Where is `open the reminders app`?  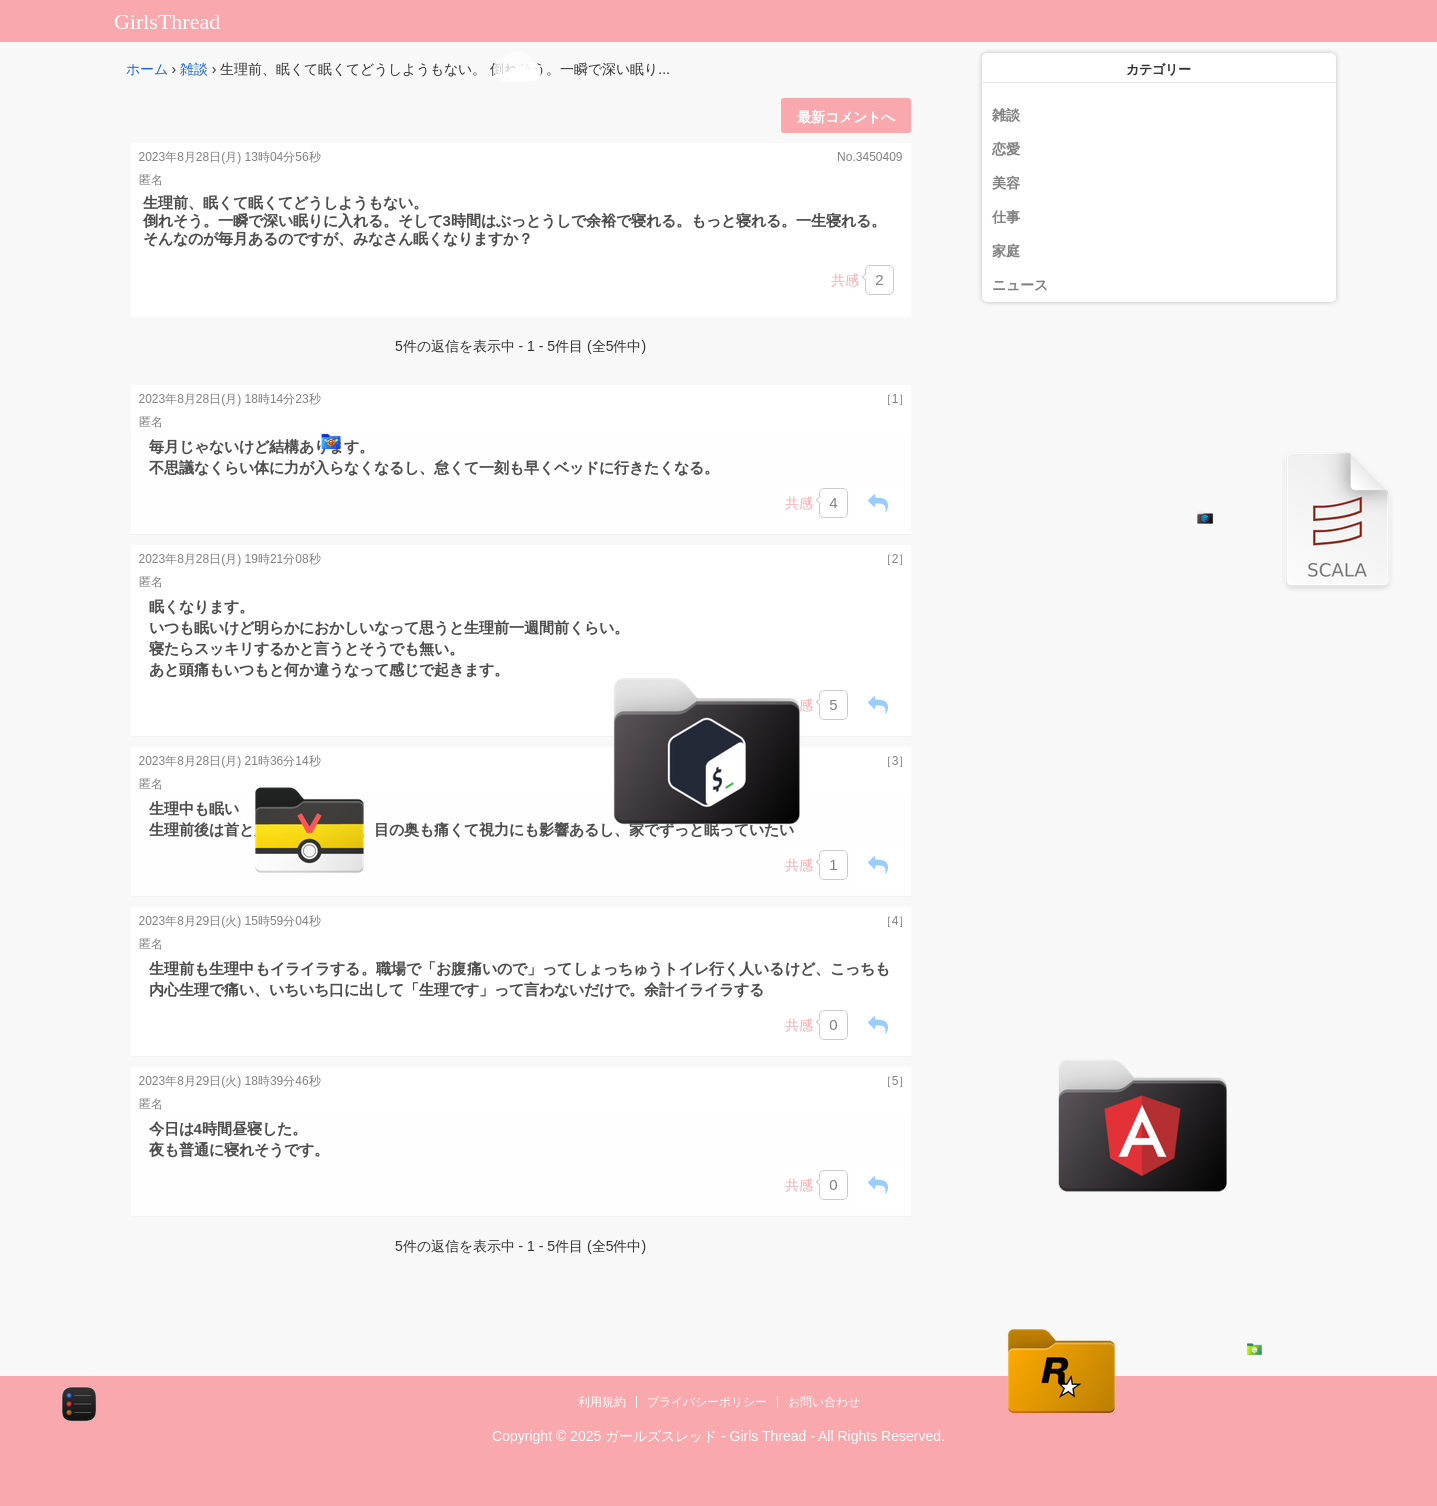
open the reminders app is located at coordinates (79, 1404).